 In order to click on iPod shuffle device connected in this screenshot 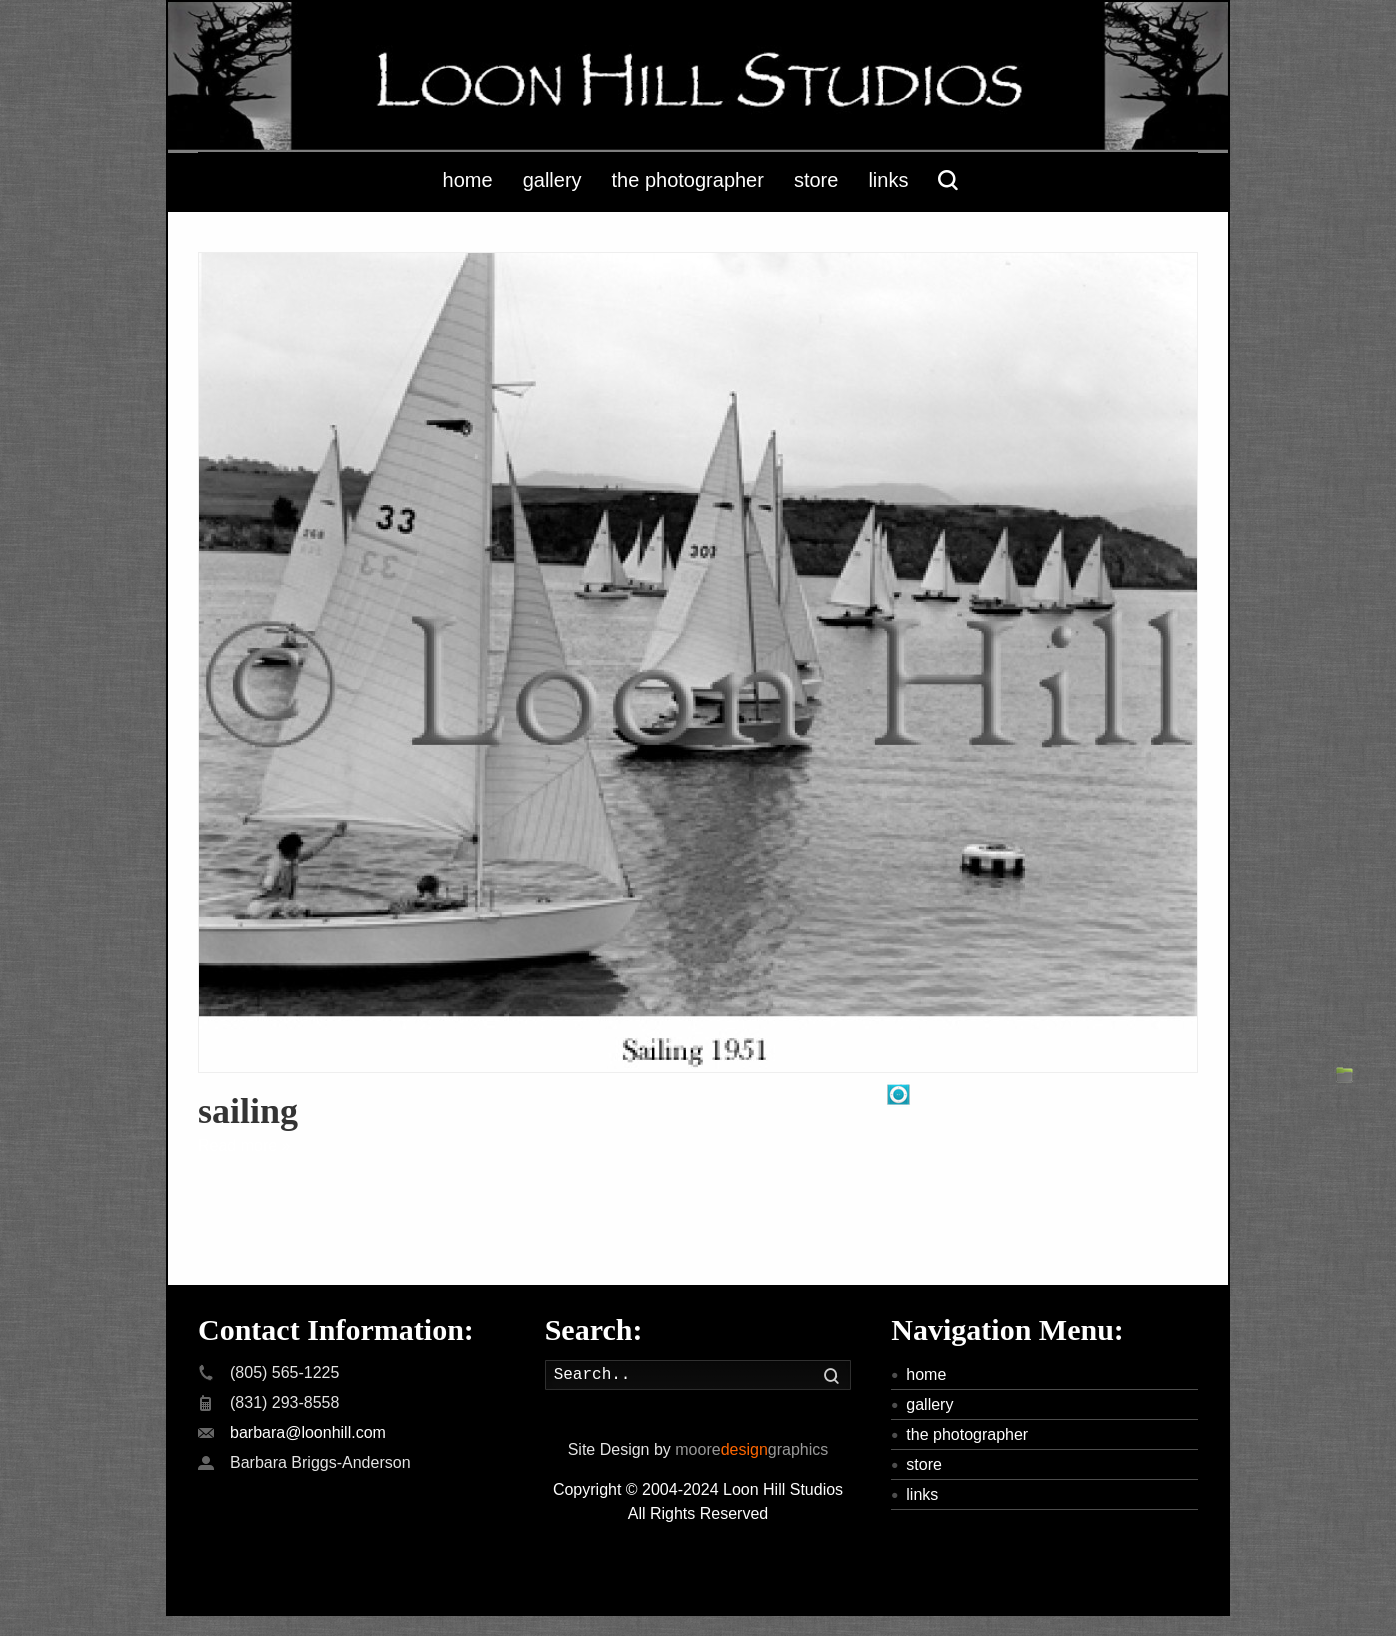, I will do `click(898, 1094)`.